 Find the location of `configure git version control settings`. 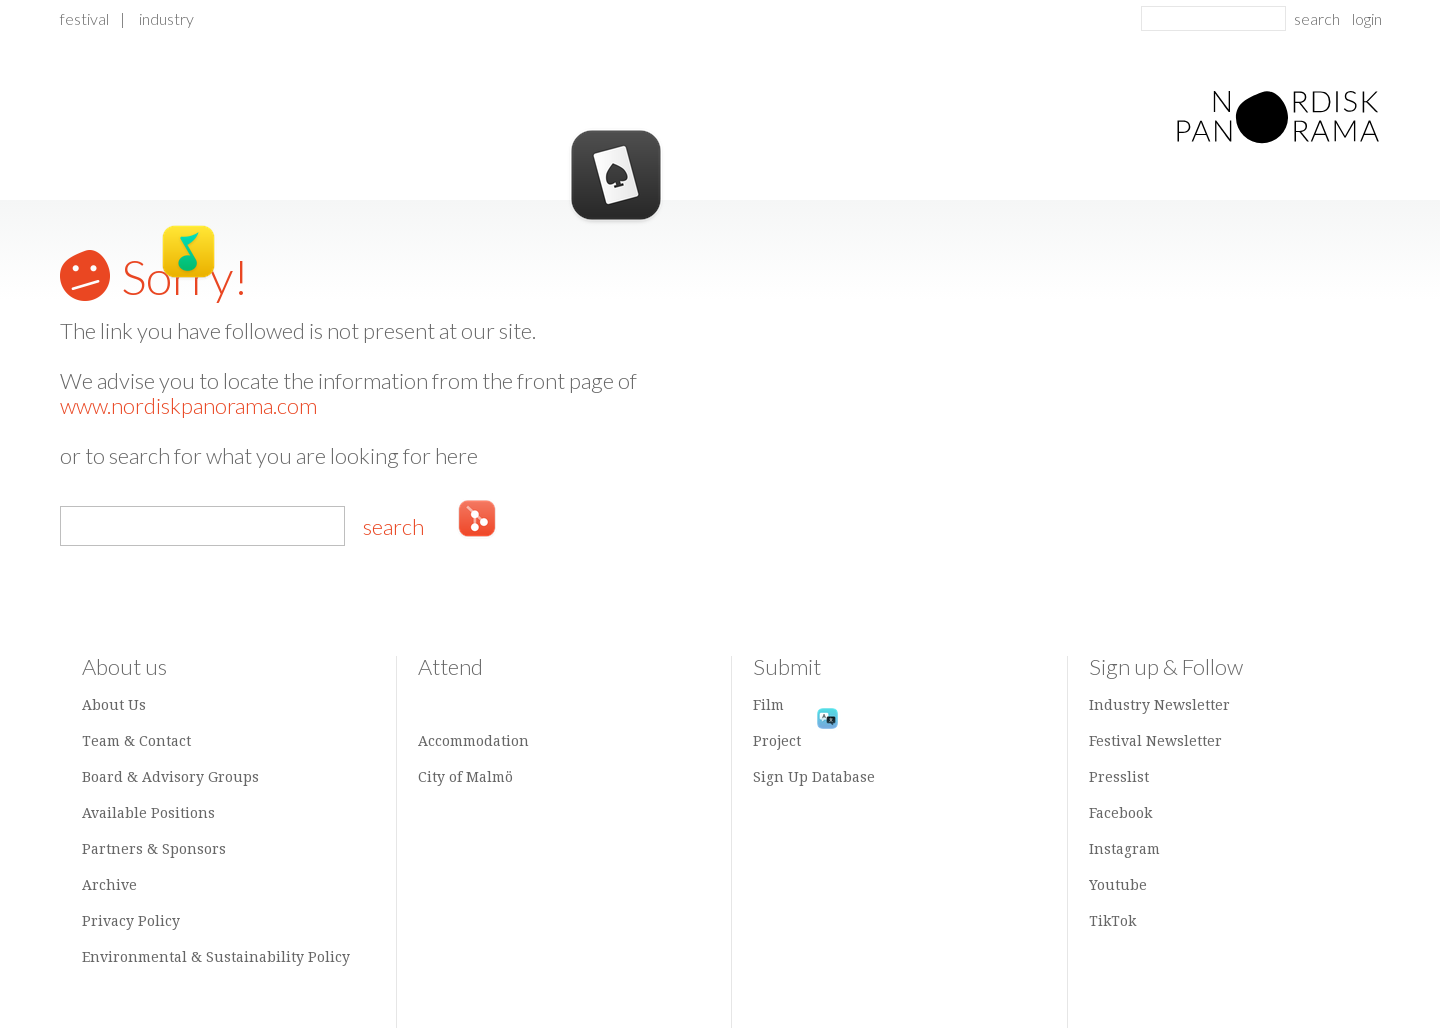

configure git version control settings is located at coordinates (477, 519).